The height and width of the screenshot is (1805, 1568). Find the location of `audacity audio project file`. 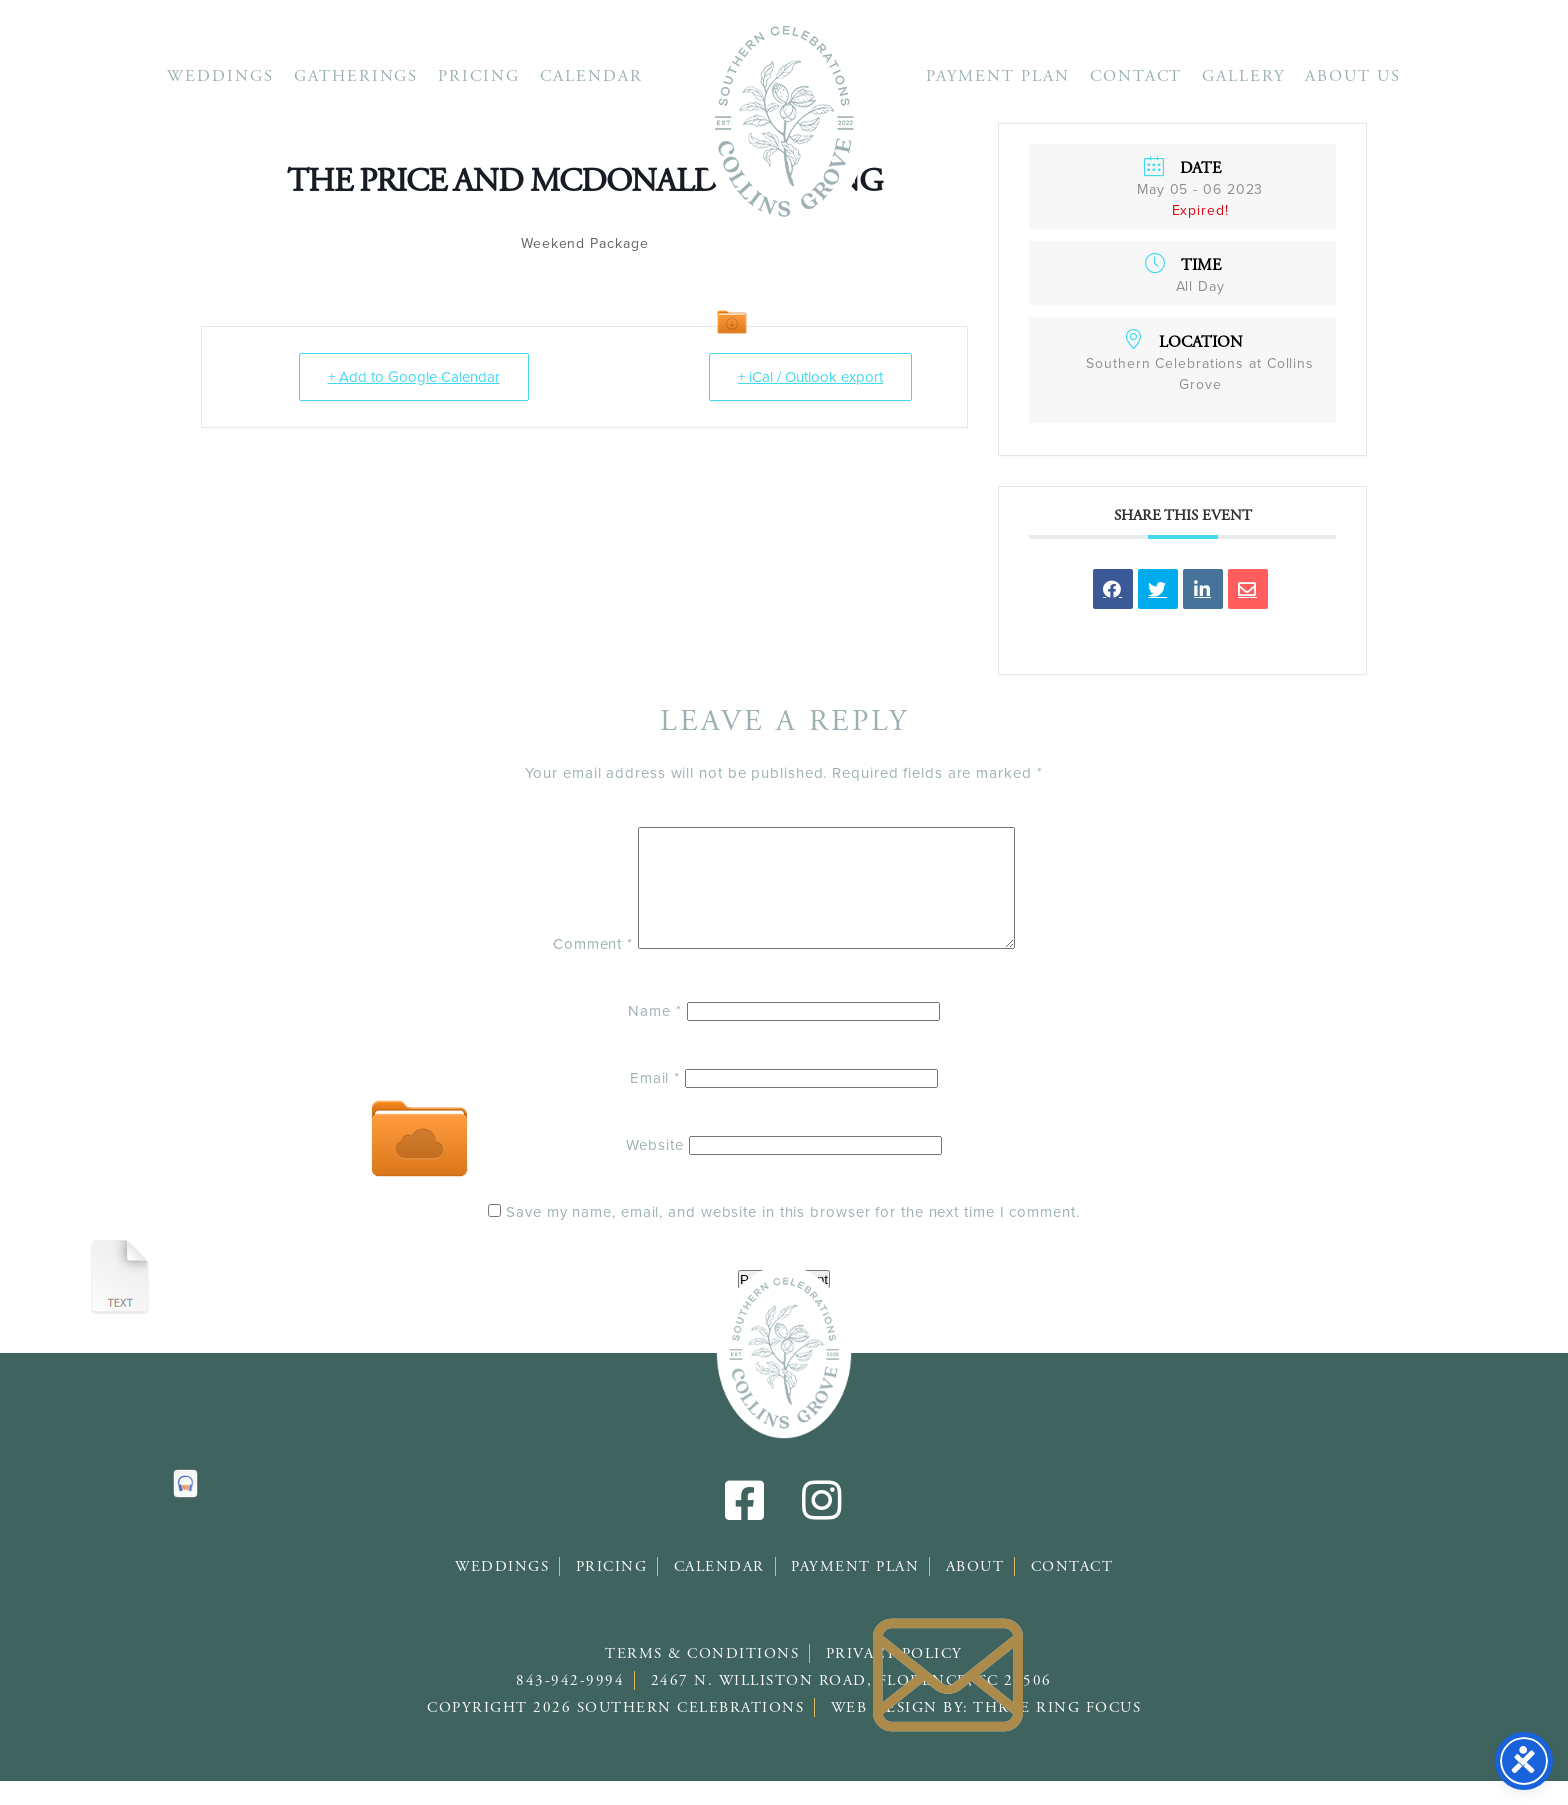

audacity audio project file is located at coordinates (185, 1483).